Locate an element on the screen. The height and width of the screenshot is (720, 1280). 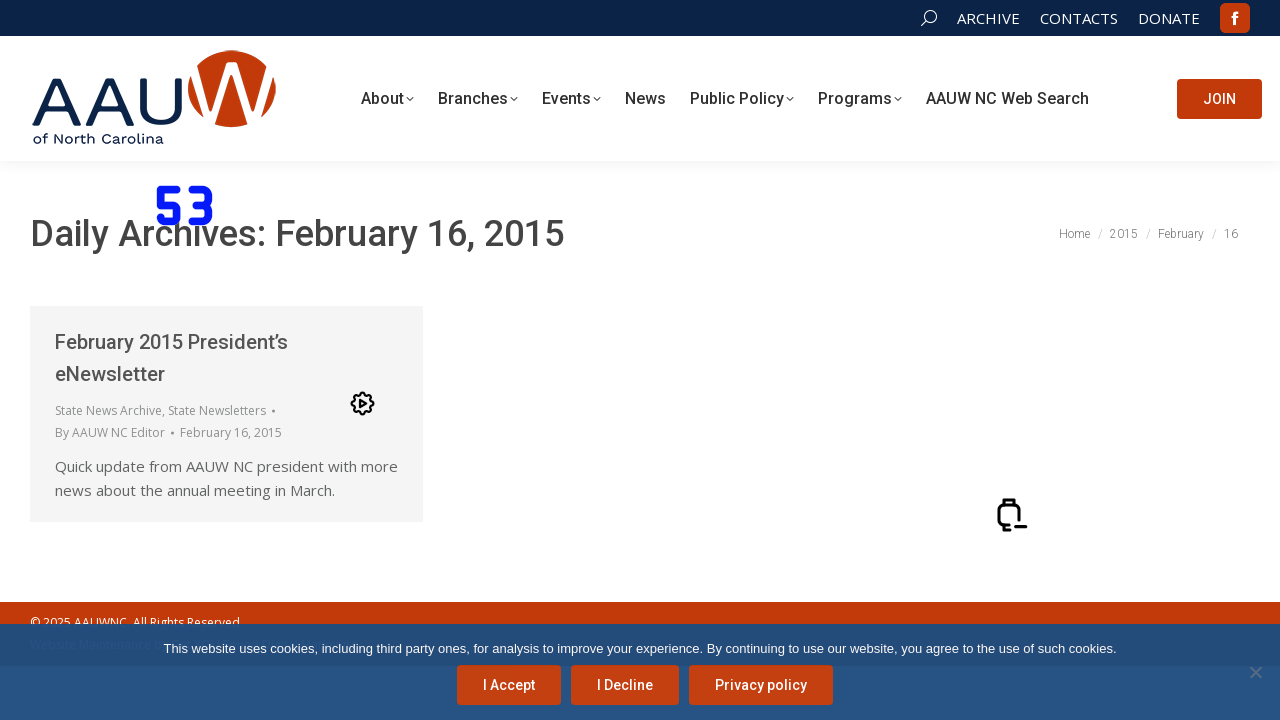
remove a paired smartwatch is located at coordinates (1009, 515).